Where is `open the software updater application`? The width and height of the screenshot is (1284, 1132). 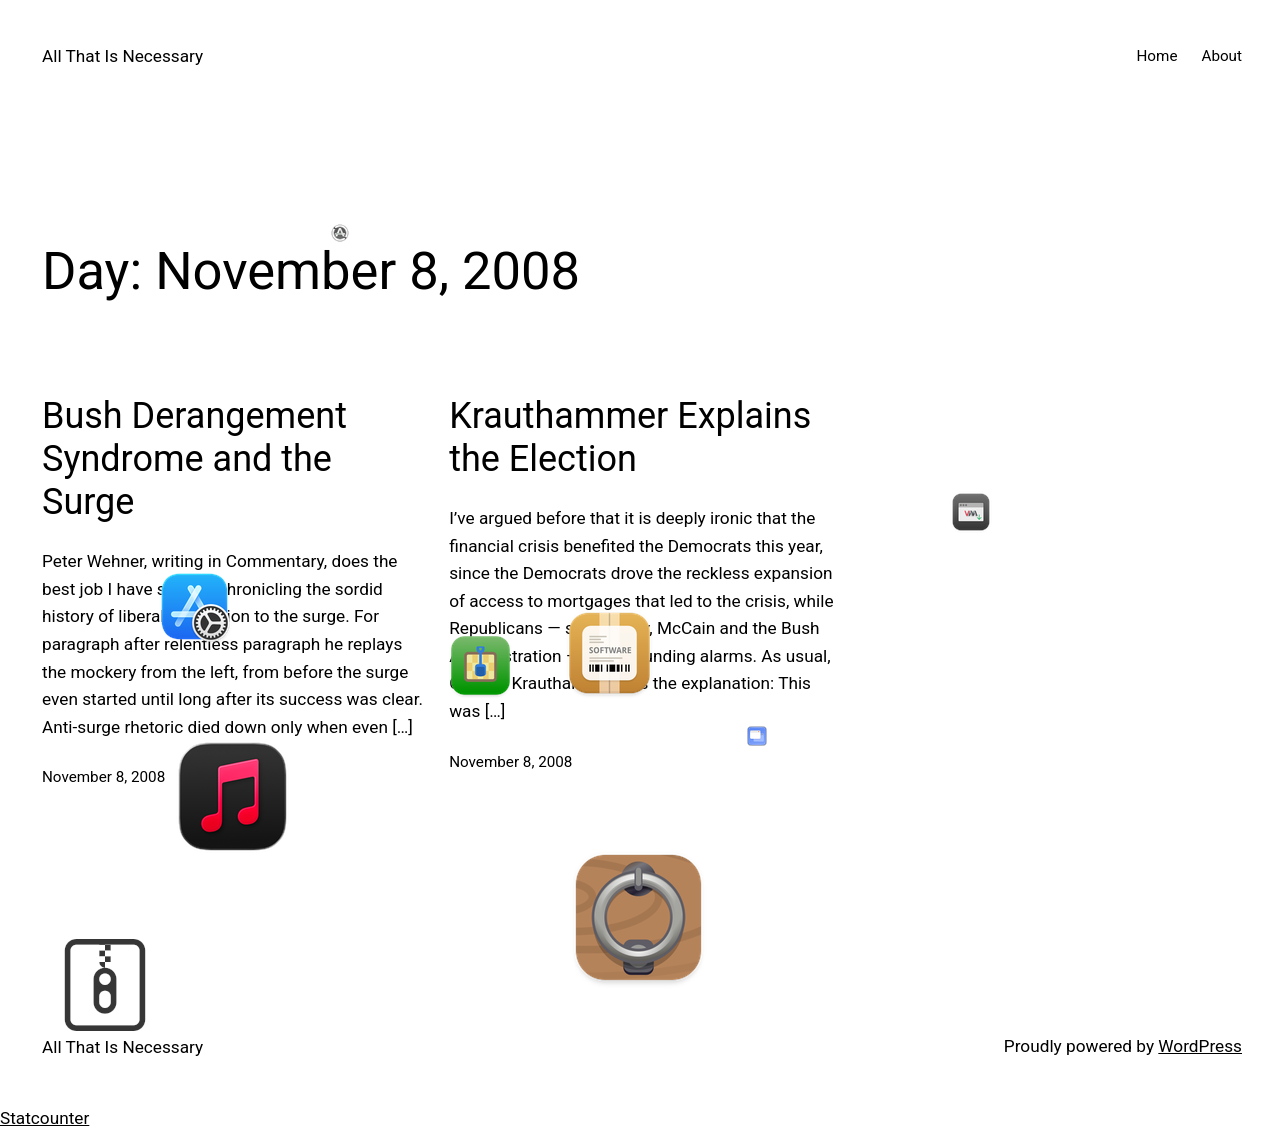 open the software updater application is located at coordinates (340, 233).